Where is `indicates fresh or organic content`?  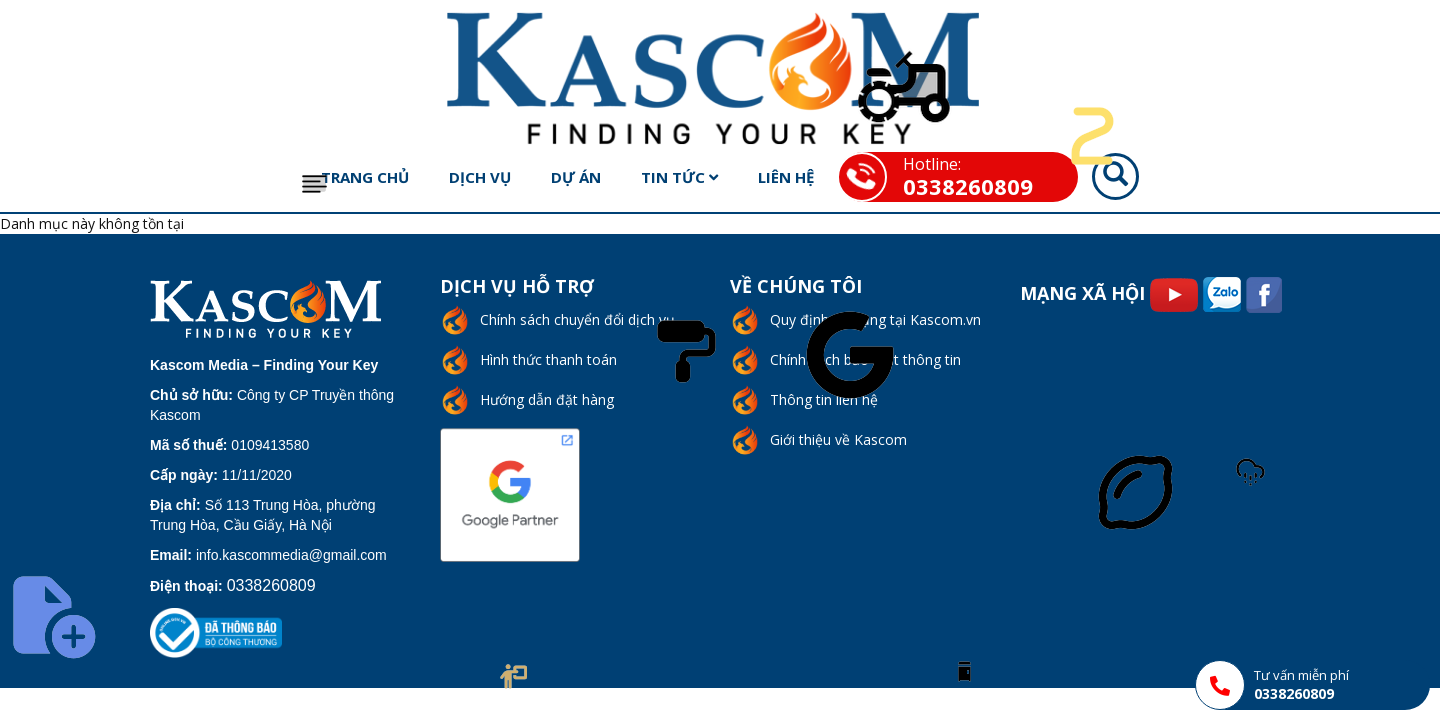 indicates fresh or organic content is located at coordinates (1135, 492).